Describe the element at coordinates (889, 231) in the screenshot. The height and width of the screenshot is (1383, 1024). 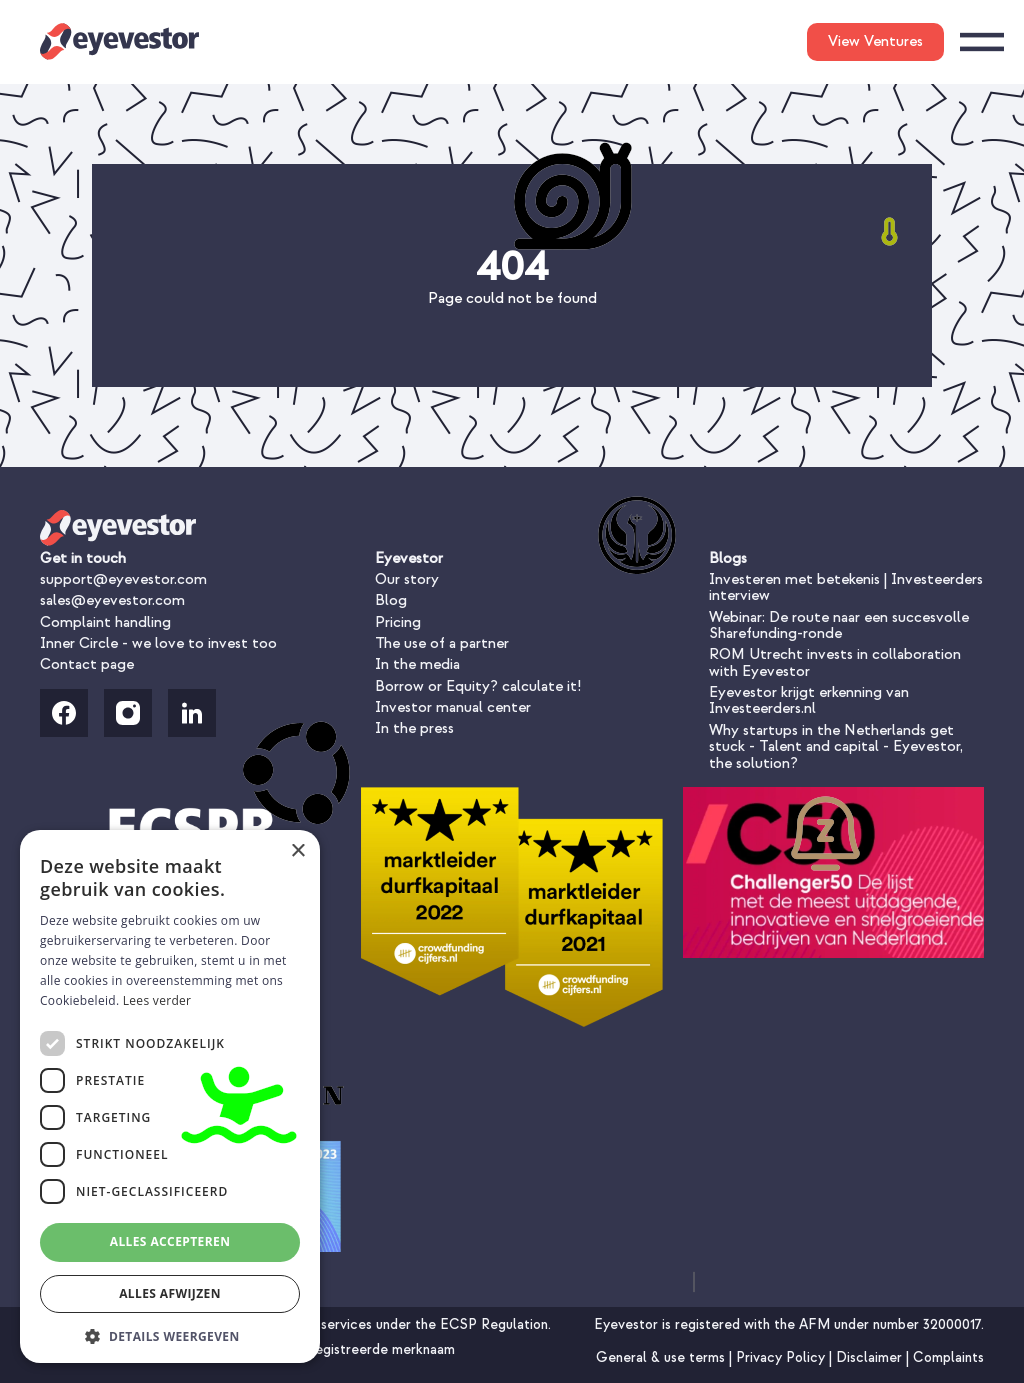
I see `indicates high temperature reading` at that location.